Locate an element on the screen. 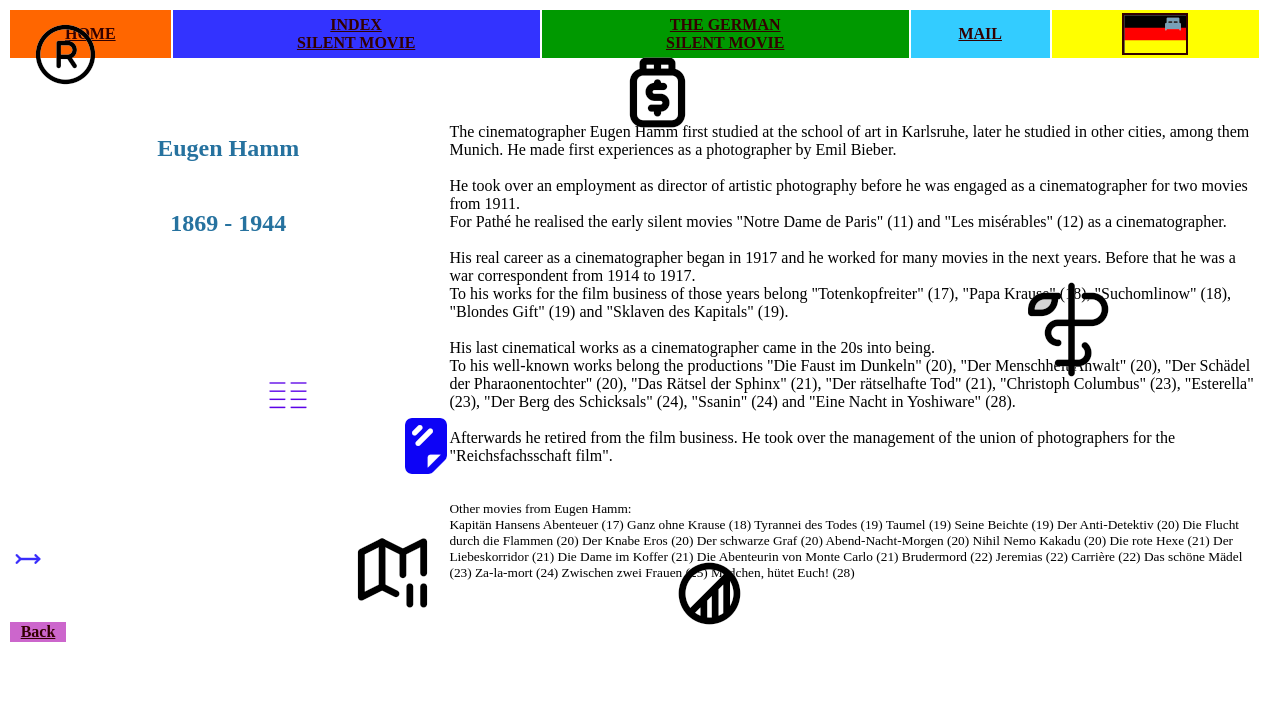 This screenshot has height=720, width=1269. book a room or accommodation is located at coordinates (1173, 24).